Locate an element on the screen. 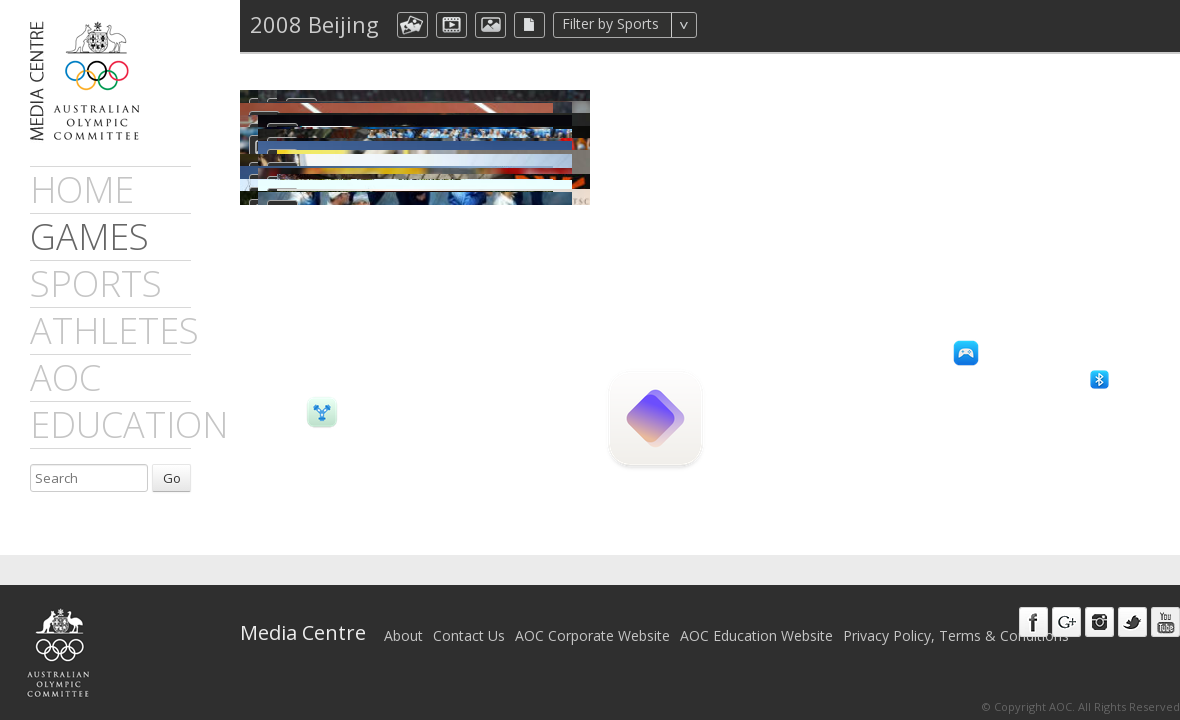  open junction app for choosing which app opens links is located at coordinates (322, 412).